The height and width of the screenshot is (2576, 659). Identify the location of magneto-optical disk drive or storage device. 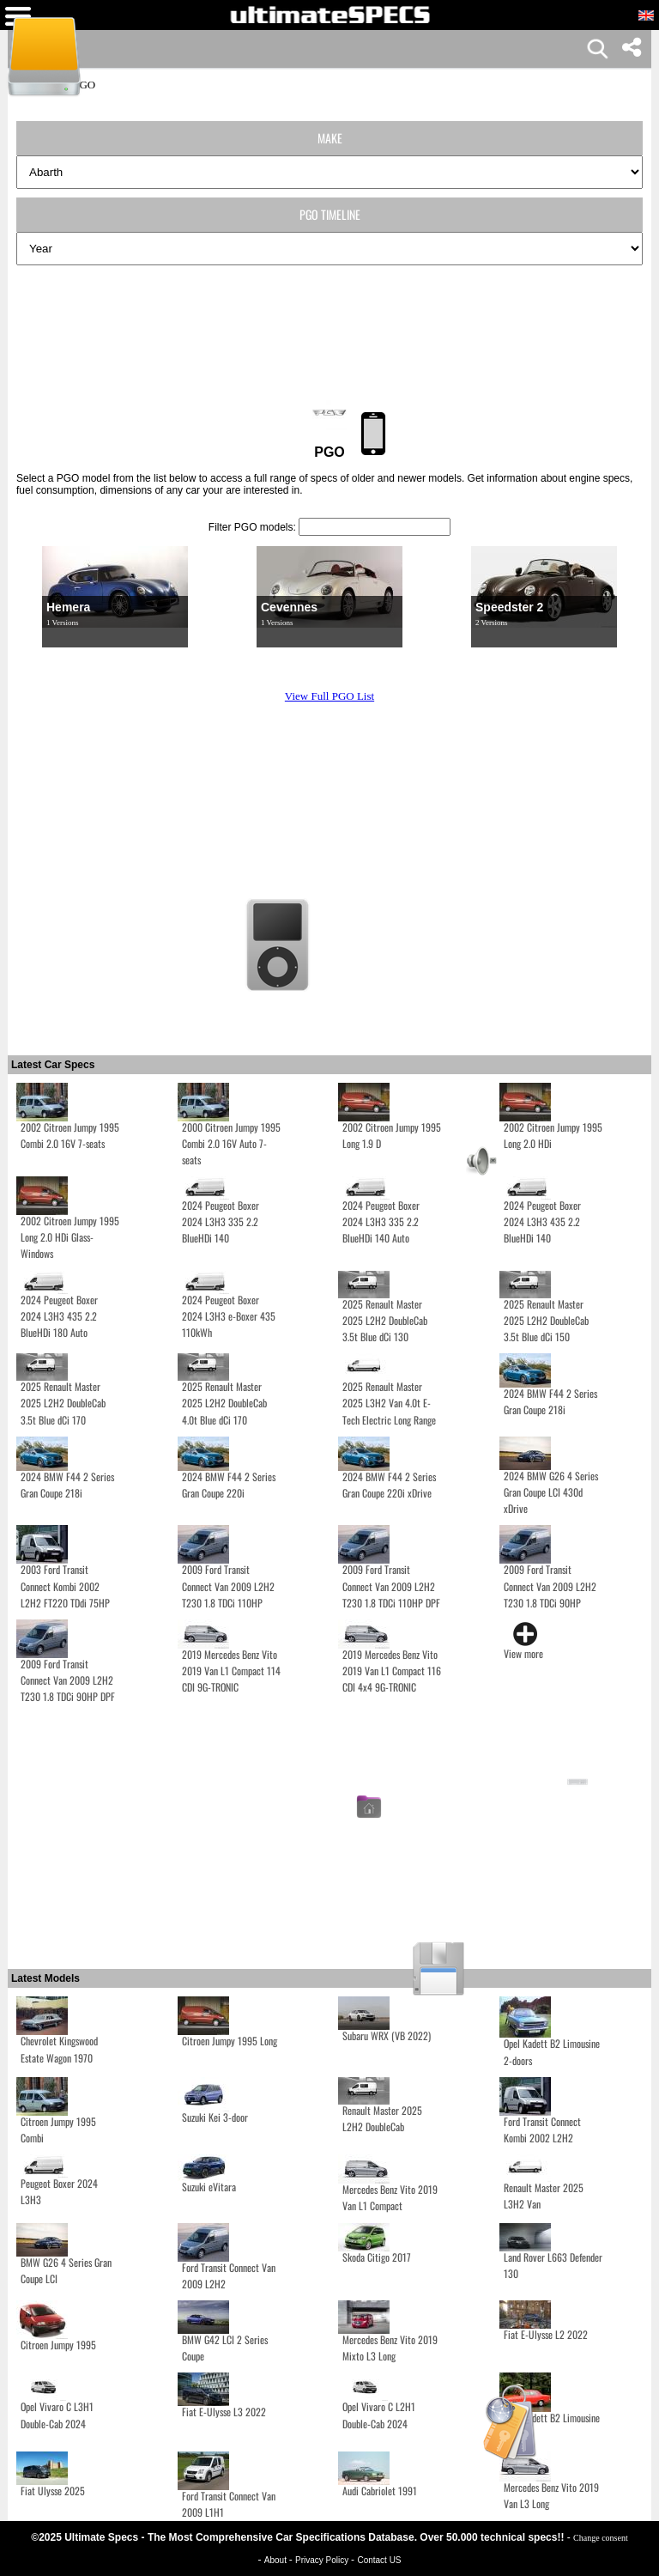
(438, 1969).